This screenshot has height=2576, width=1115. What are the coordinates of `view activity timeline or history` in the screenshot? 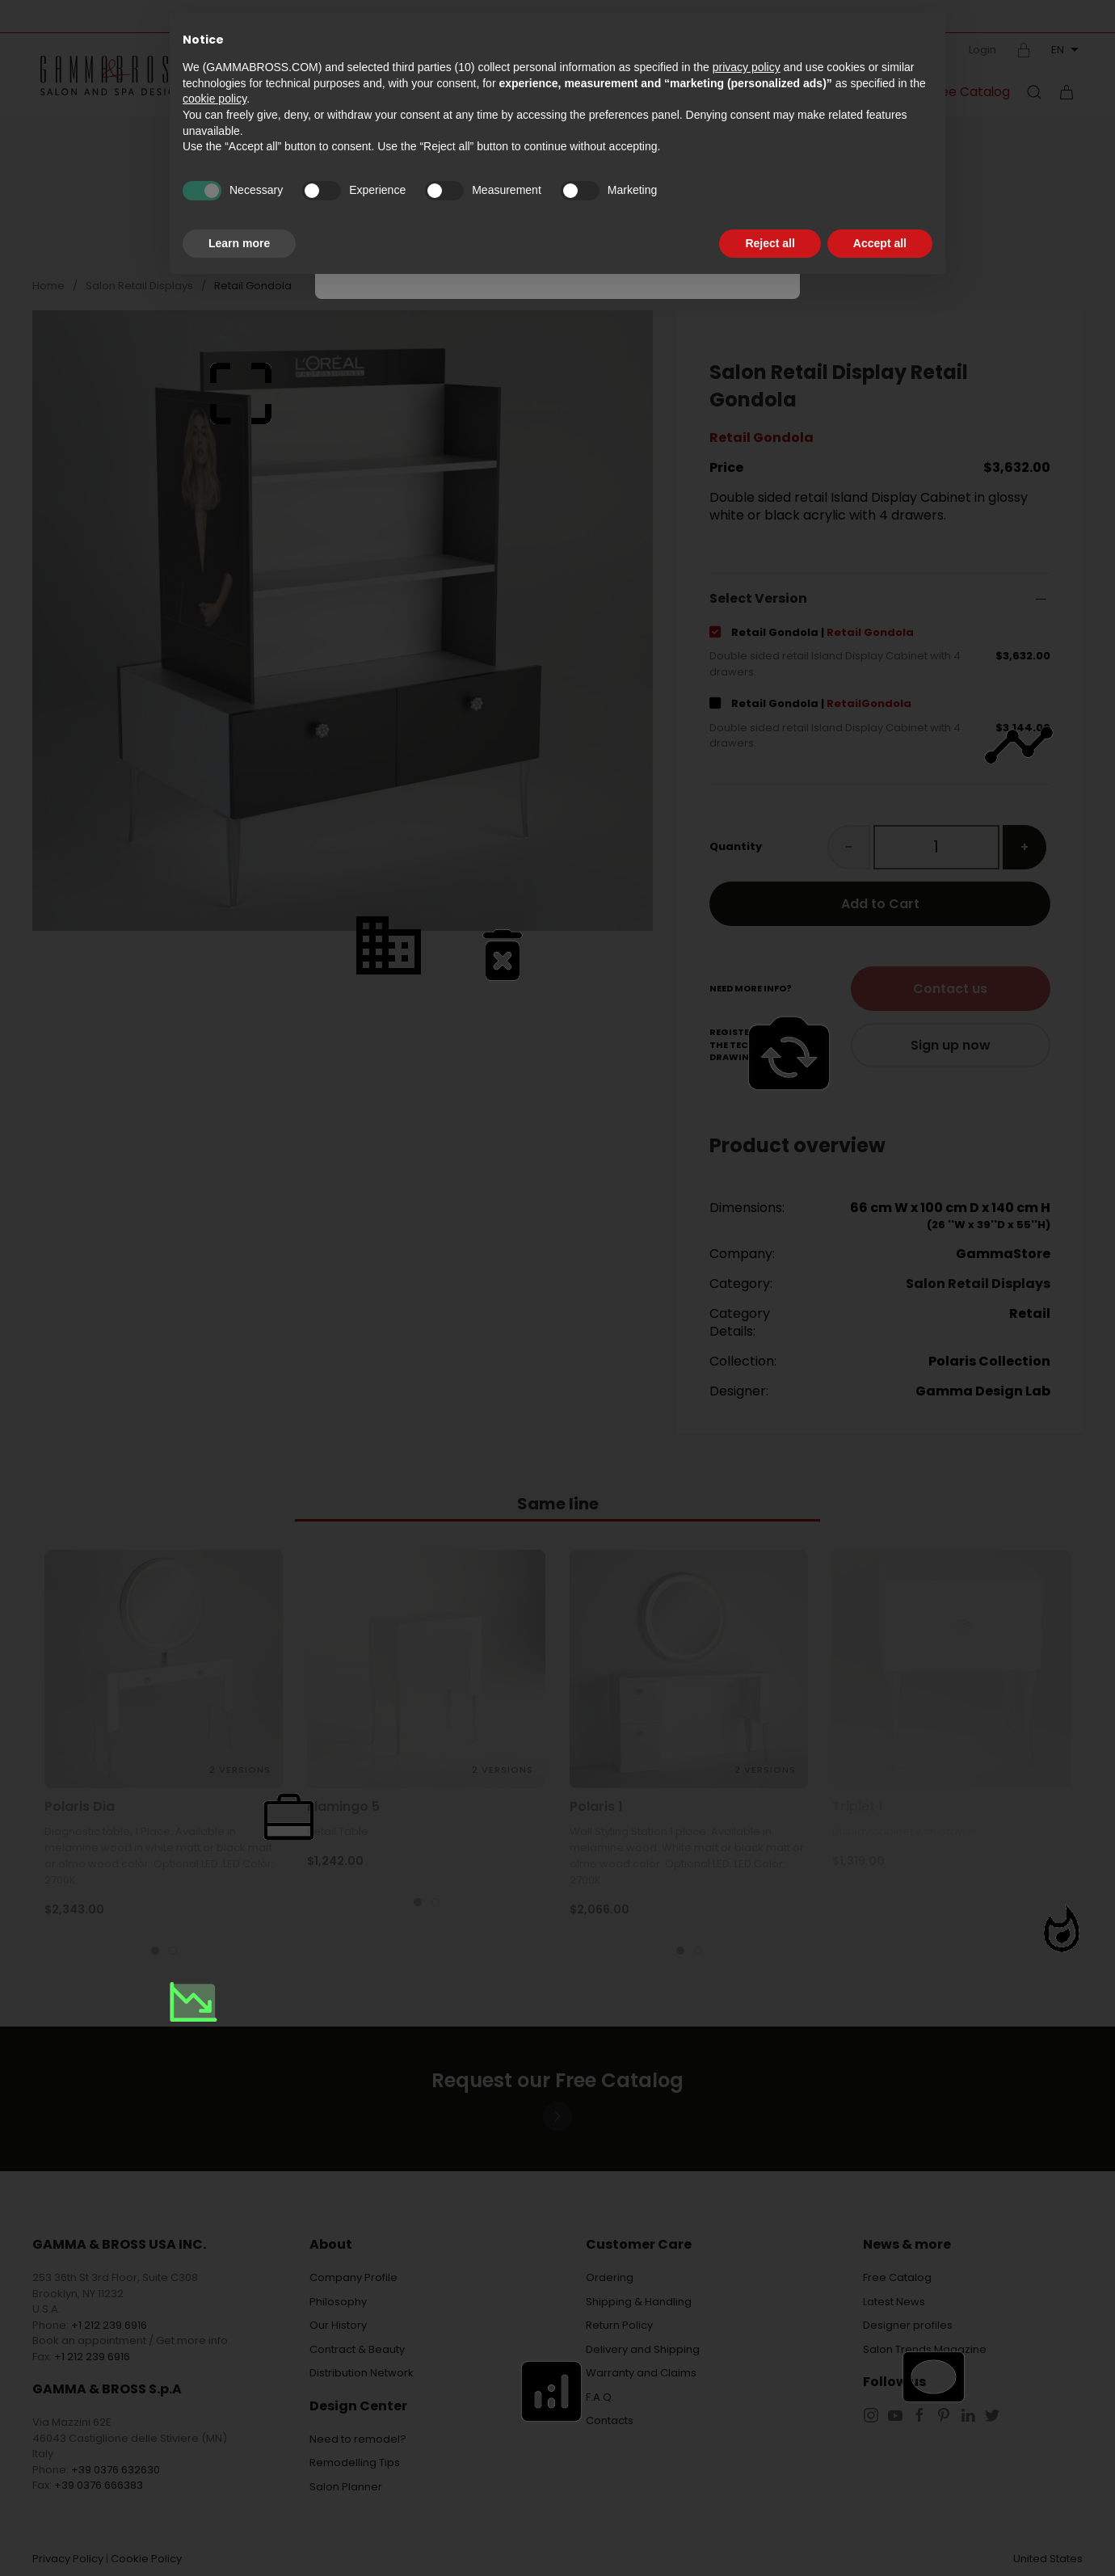 It's located at (1019, 745).